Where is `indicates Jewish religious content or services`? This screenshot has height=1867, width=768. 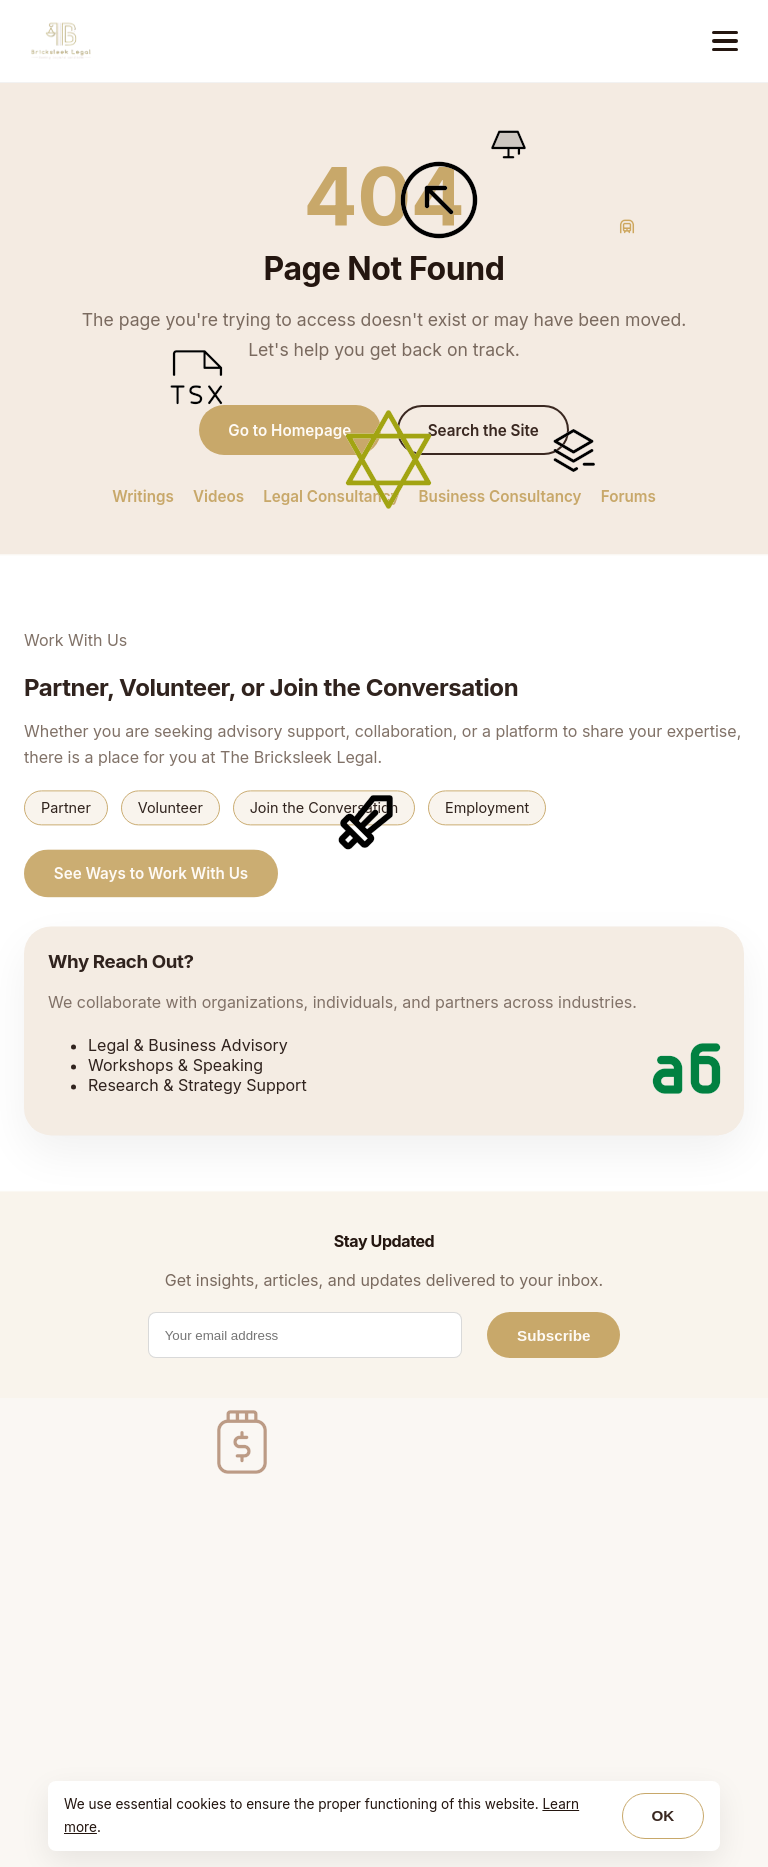 indicates Jewish religious content or services is located at coordinates (388, 459).